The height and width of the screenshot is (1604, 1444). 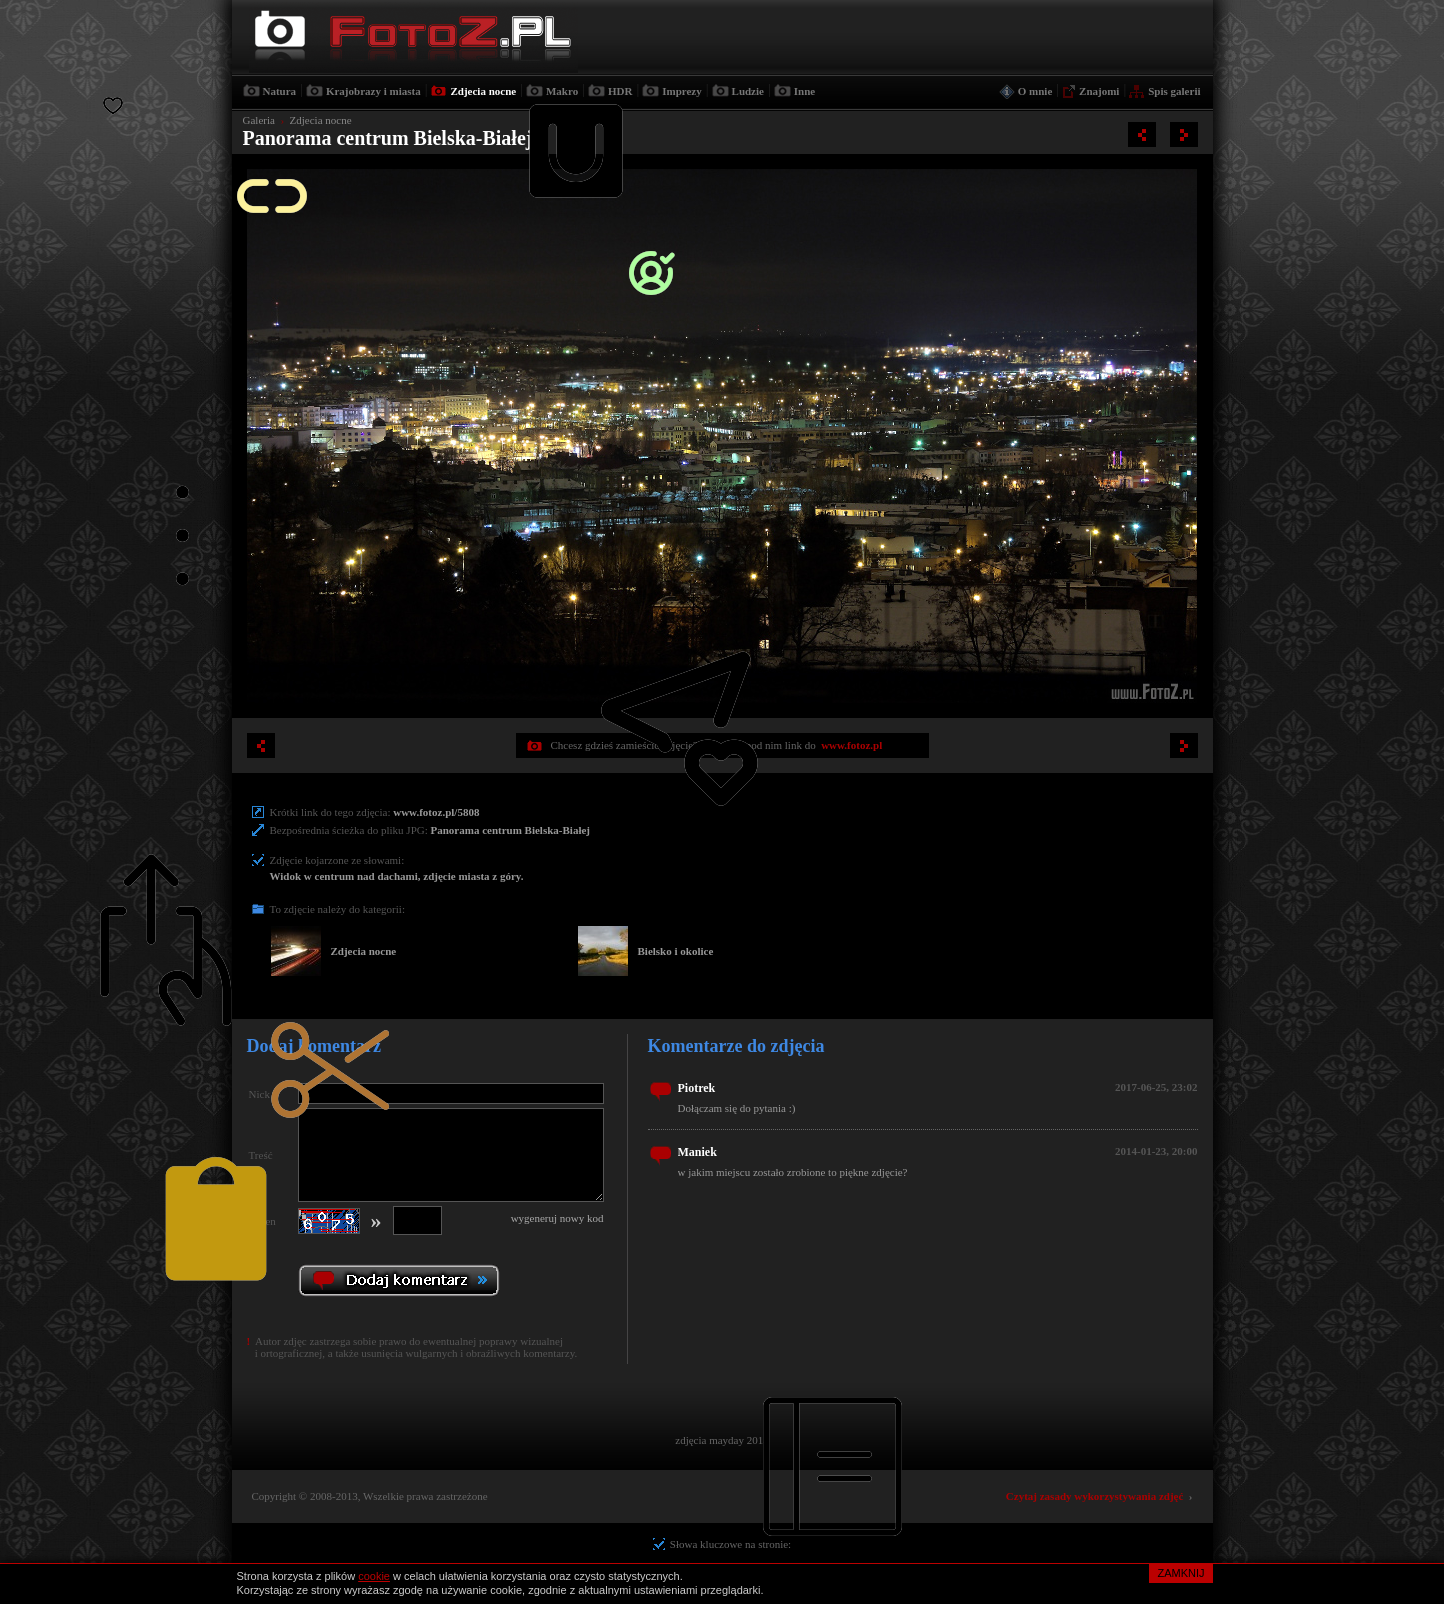 What do you see at coordinates (576, 151) in the screenshot?
I see `perform a union operation on selected shapes` at bounding box center [576, 151].